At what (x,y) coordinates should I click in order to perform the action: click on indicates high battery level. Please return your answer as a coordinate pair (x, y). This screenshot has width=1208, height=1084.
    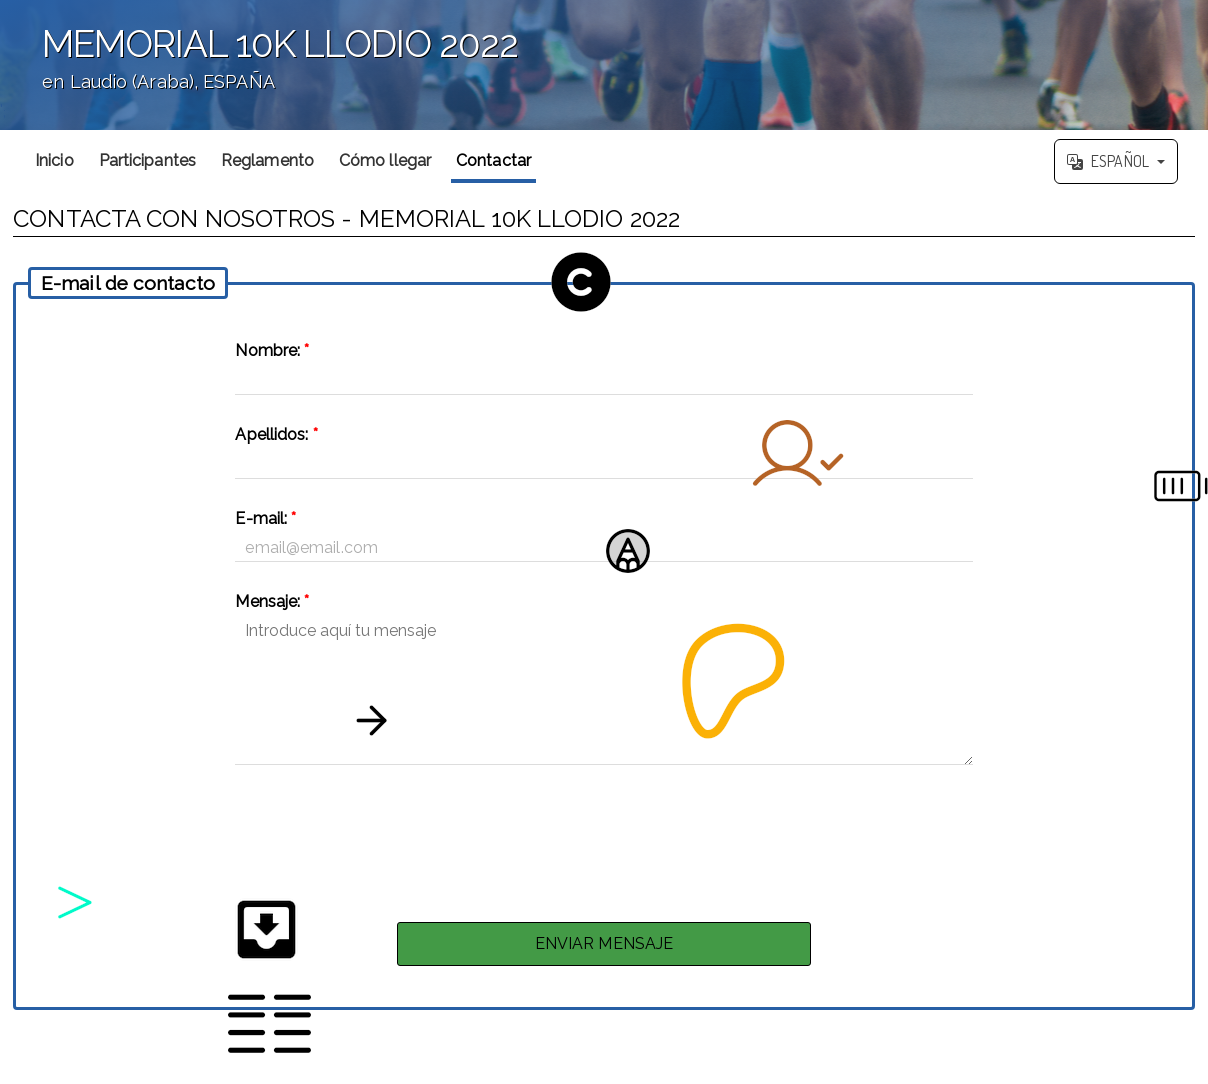
    Looking at the image, I should click on (1180, 486).